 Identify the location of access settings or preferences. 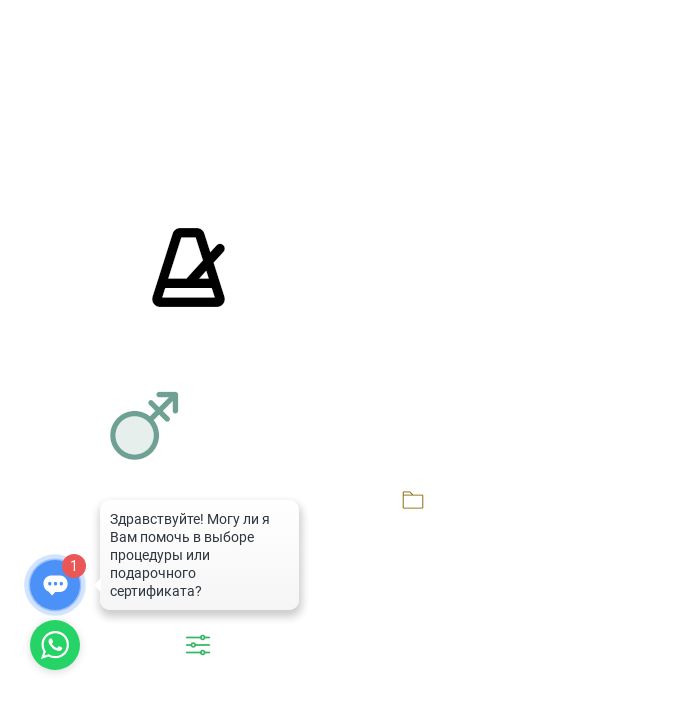
(198, 645).